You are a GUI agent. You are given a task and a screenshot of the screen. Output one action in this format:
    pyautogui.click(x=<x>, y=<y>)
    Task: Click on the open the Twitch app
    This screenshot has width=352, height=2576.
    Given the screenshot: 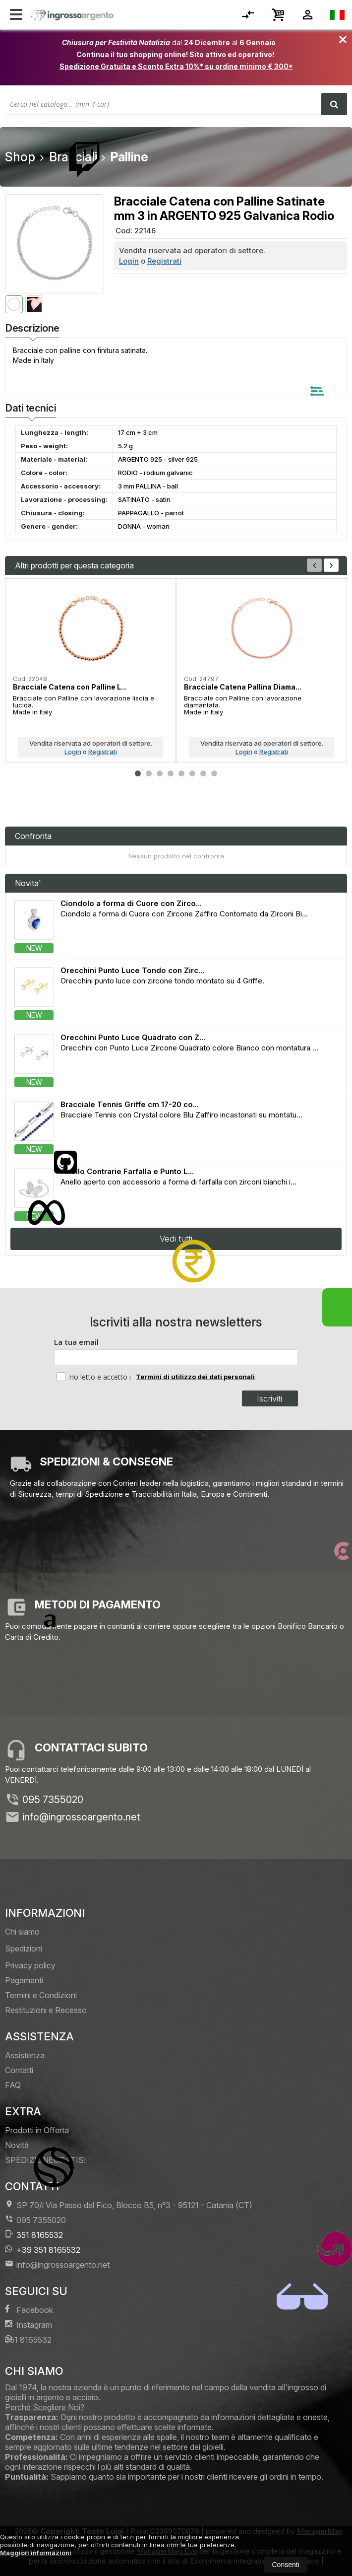 What is the action you would take?
    pyautogui.click(x=84, y=160)
    